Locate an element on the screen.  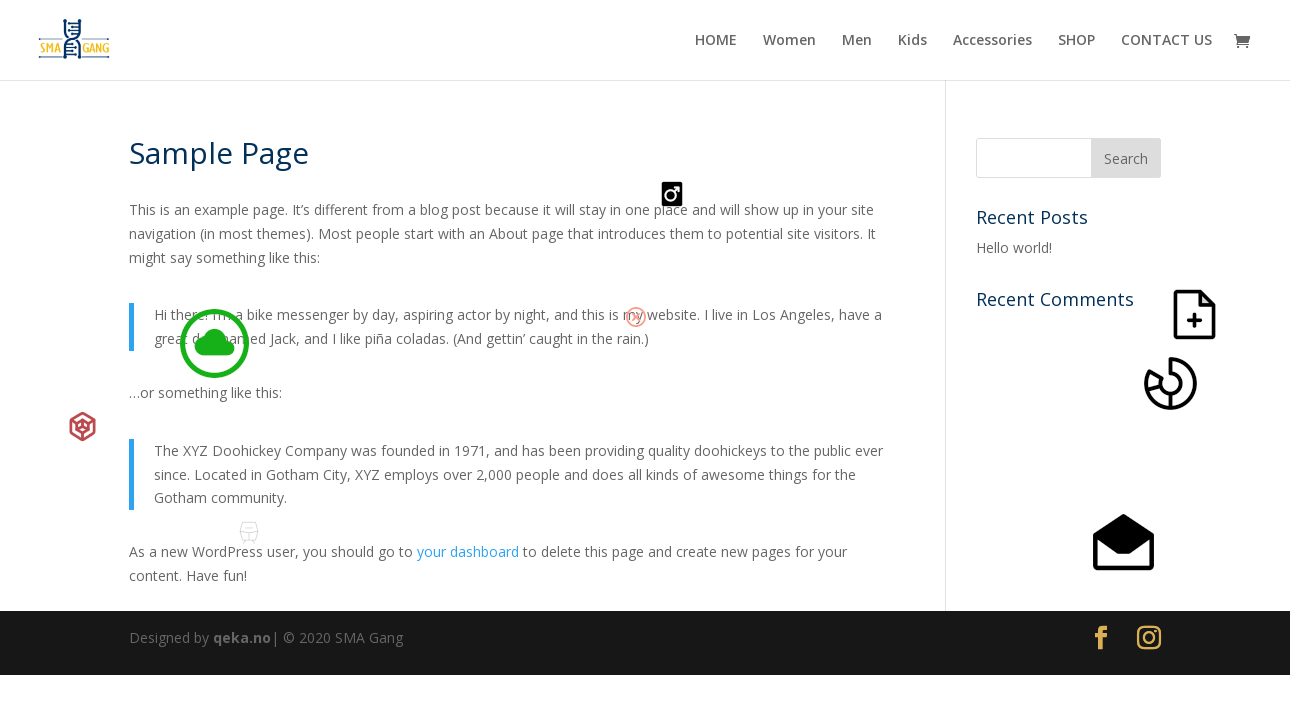
indicates male gender selection is located at coordinates (672, 194).